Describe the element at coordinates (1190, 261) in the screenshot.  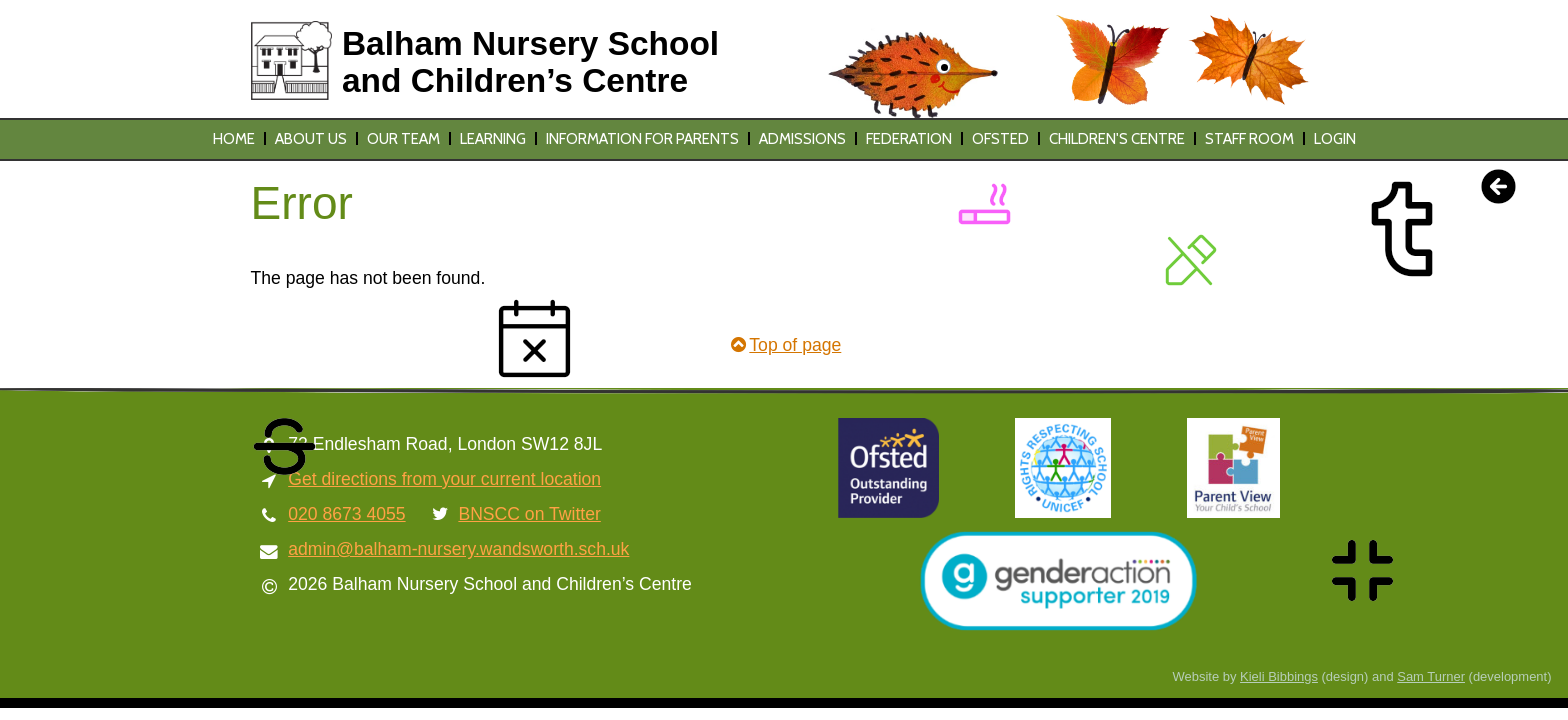
I see `editing is disabled` at that location.